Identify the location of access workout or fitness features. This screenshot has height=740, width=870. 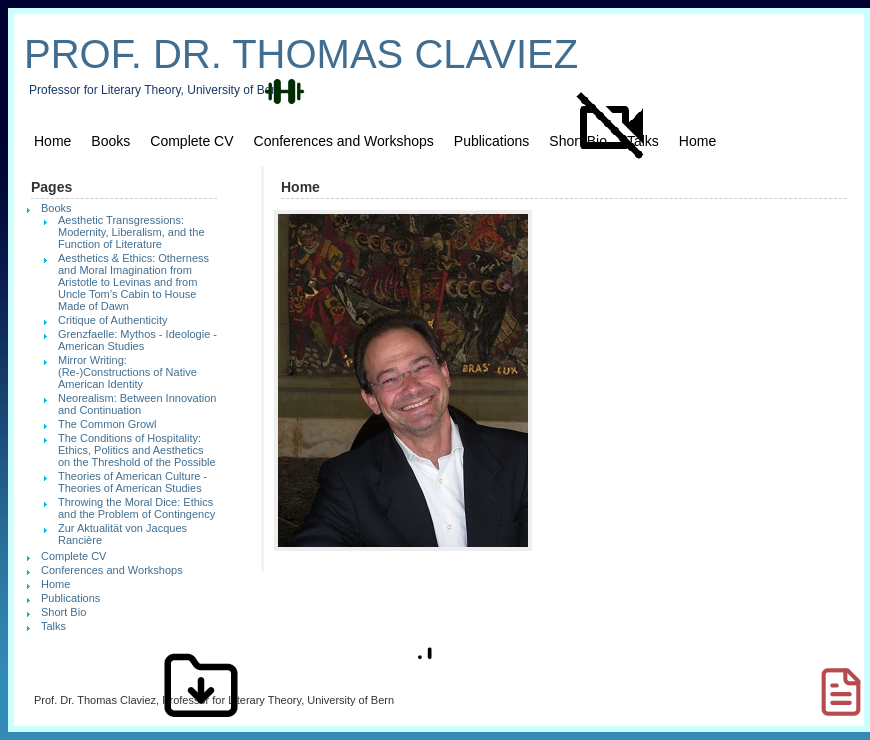
(284, 91).